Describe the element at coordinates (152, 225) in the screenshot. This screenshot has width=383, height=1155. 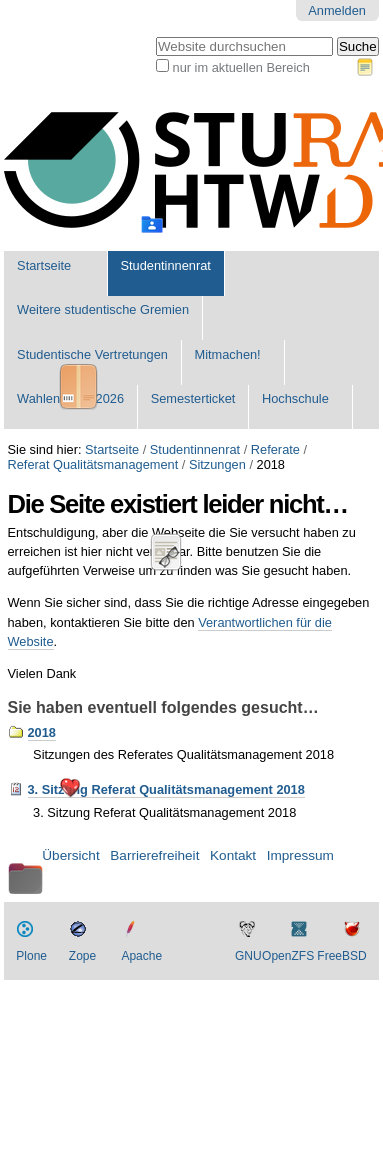
I see `open google contacts folder` at that location.